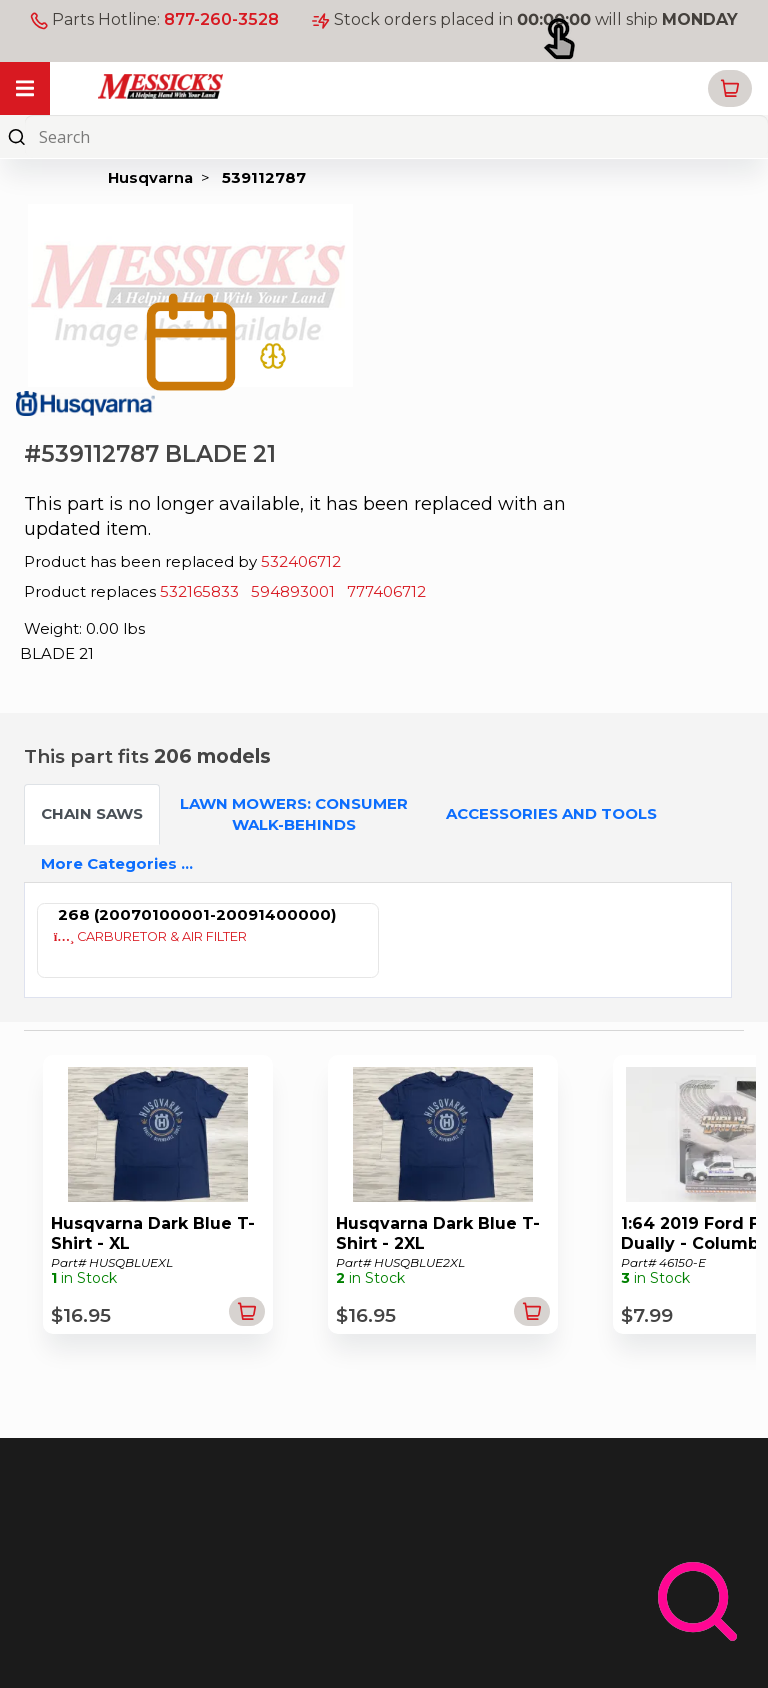 The width and height of the screenshot is (768, 1688). Describe the element at coordinates (697, 1601) in the screenshot. I see `search for content or items` at that location.